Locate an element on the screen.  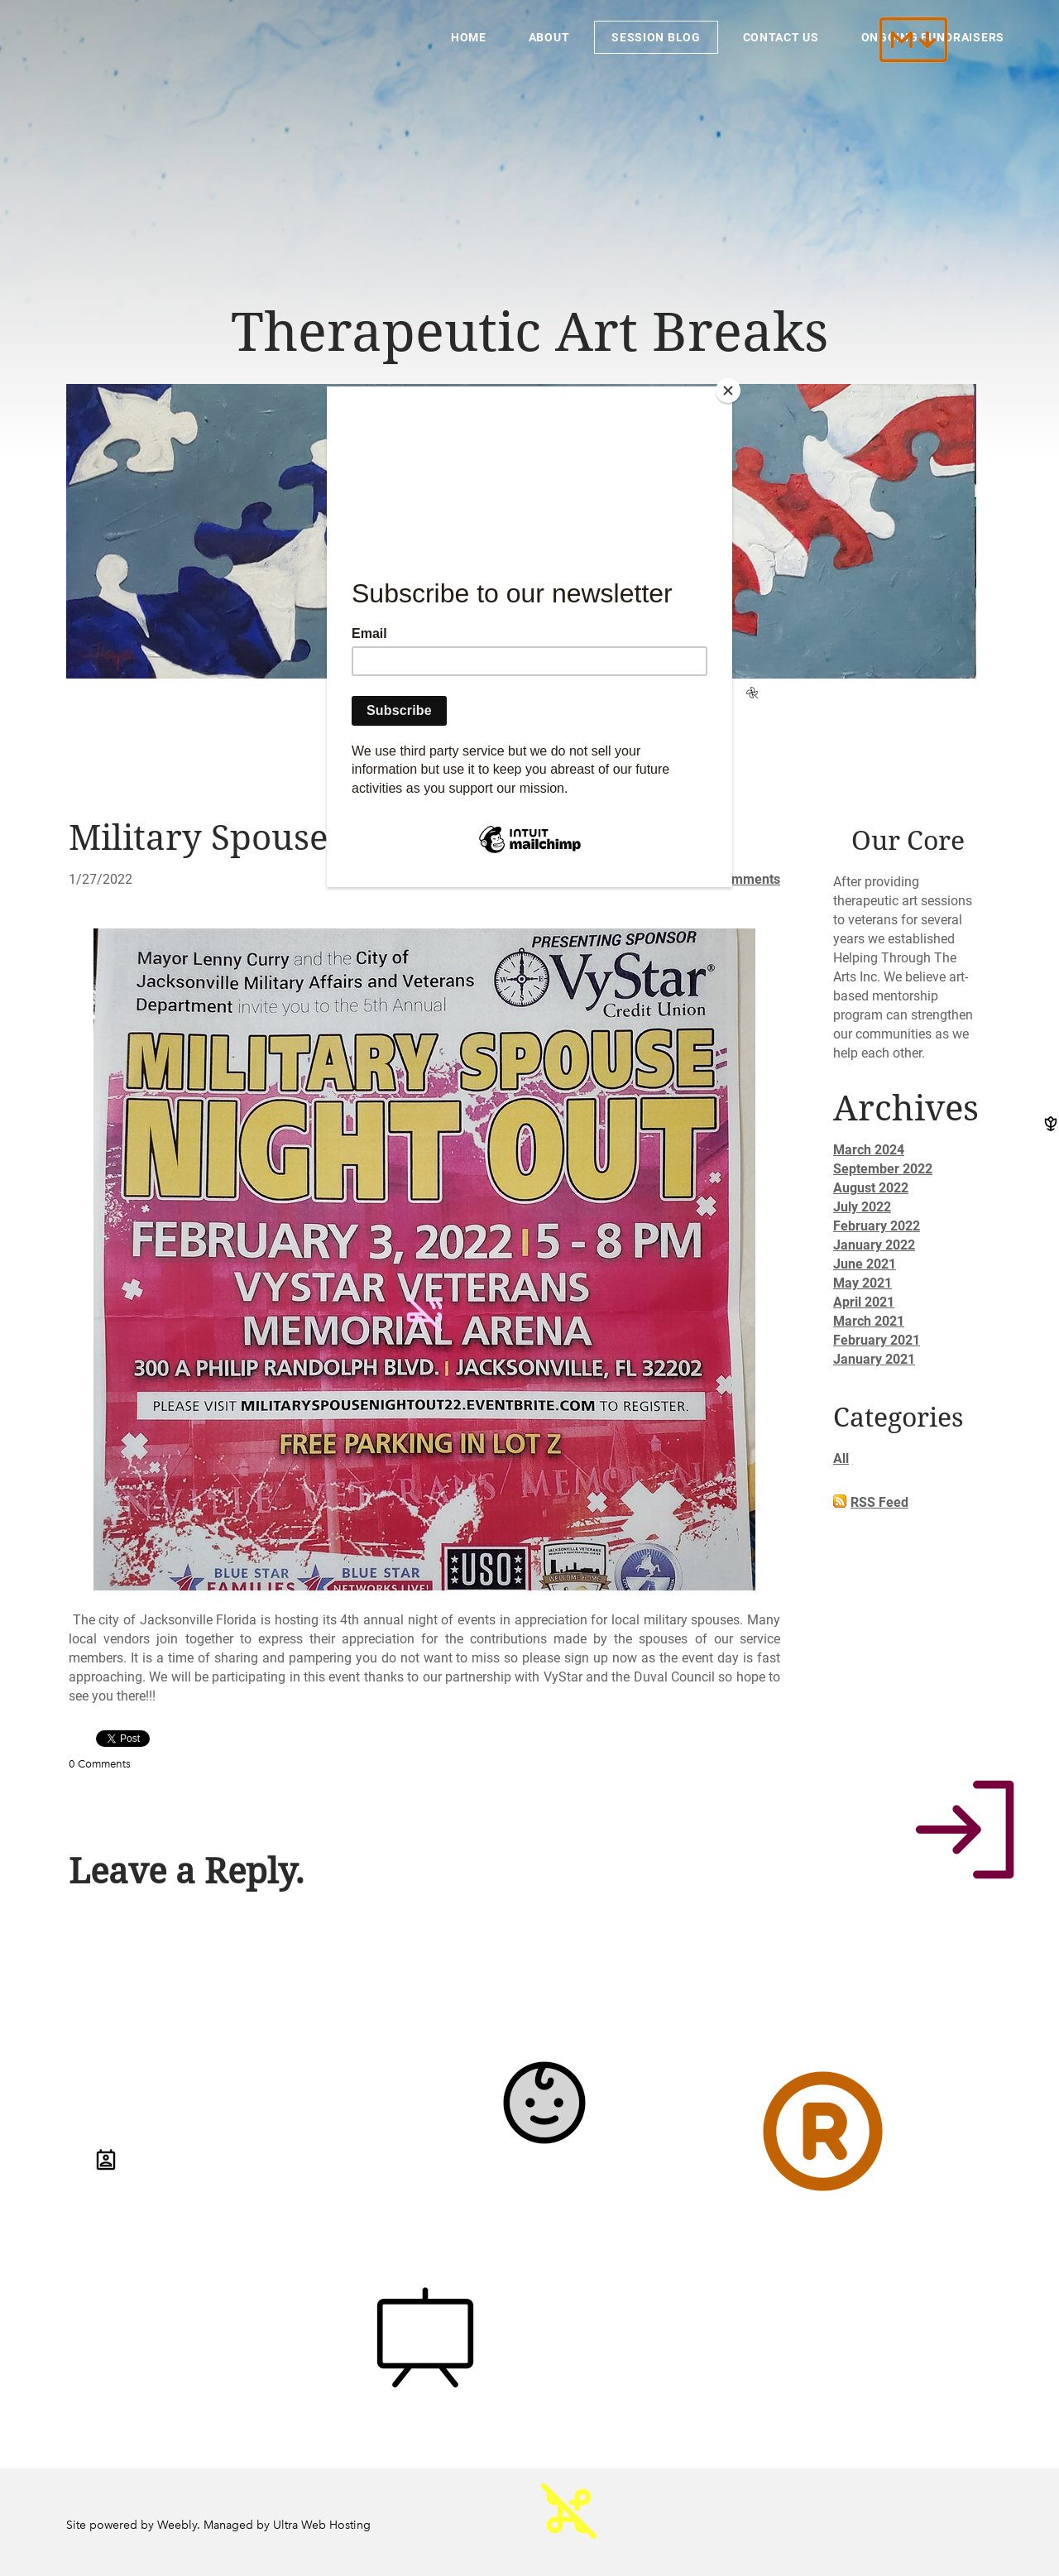
access garden or plant care features is located at coordinates (1051, 1124).